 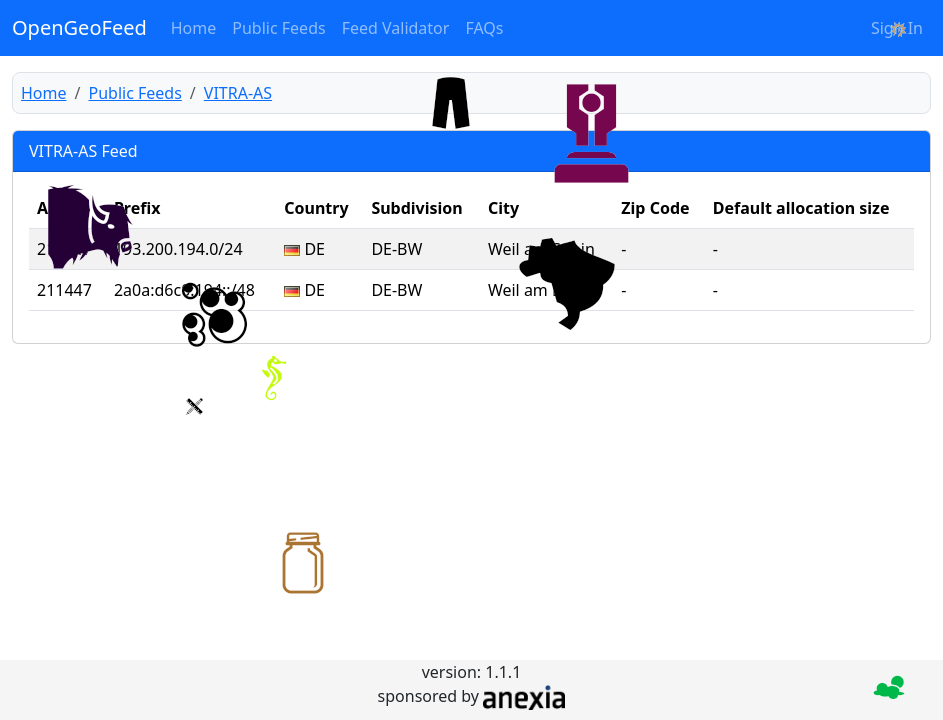 What do you see at coordinates (567, 284) in the screenshot?
I see `select brazil as your country or region` at bounding box center [567, 284].